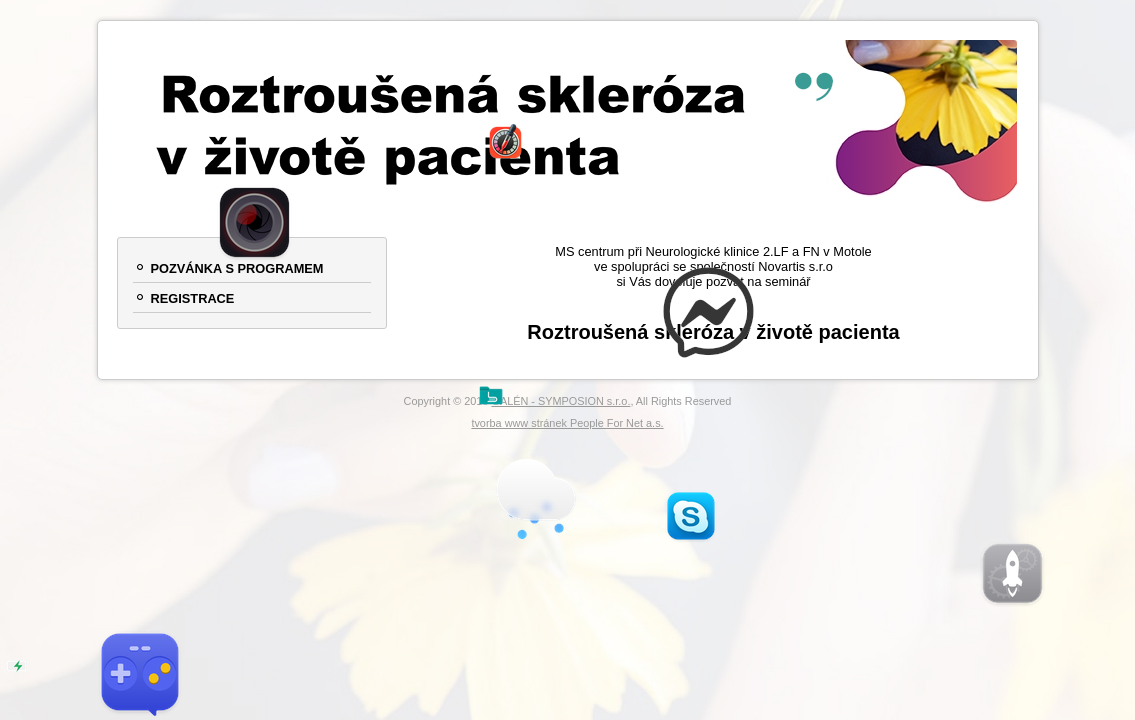  Describe the element at coordinates (19, 666) in the screenshot. I see `indicates battery is charging at 90%` at that location.